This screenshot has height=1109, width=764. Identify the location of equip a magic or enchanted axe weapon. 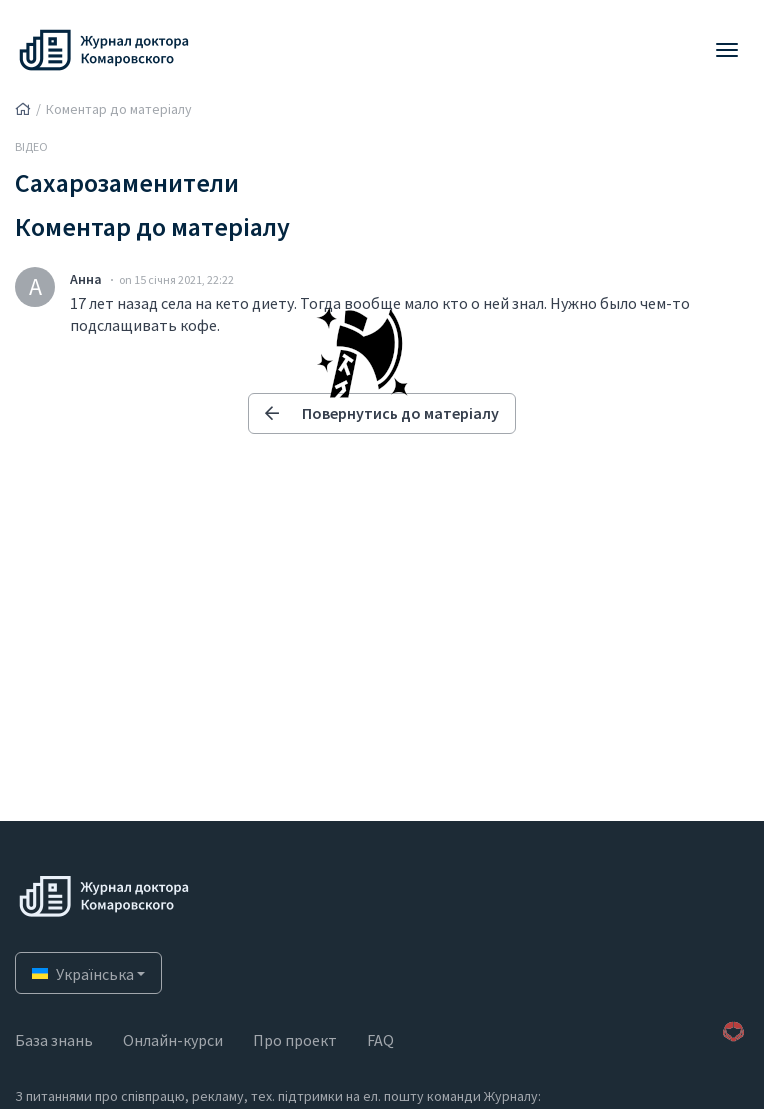
(362, 351).